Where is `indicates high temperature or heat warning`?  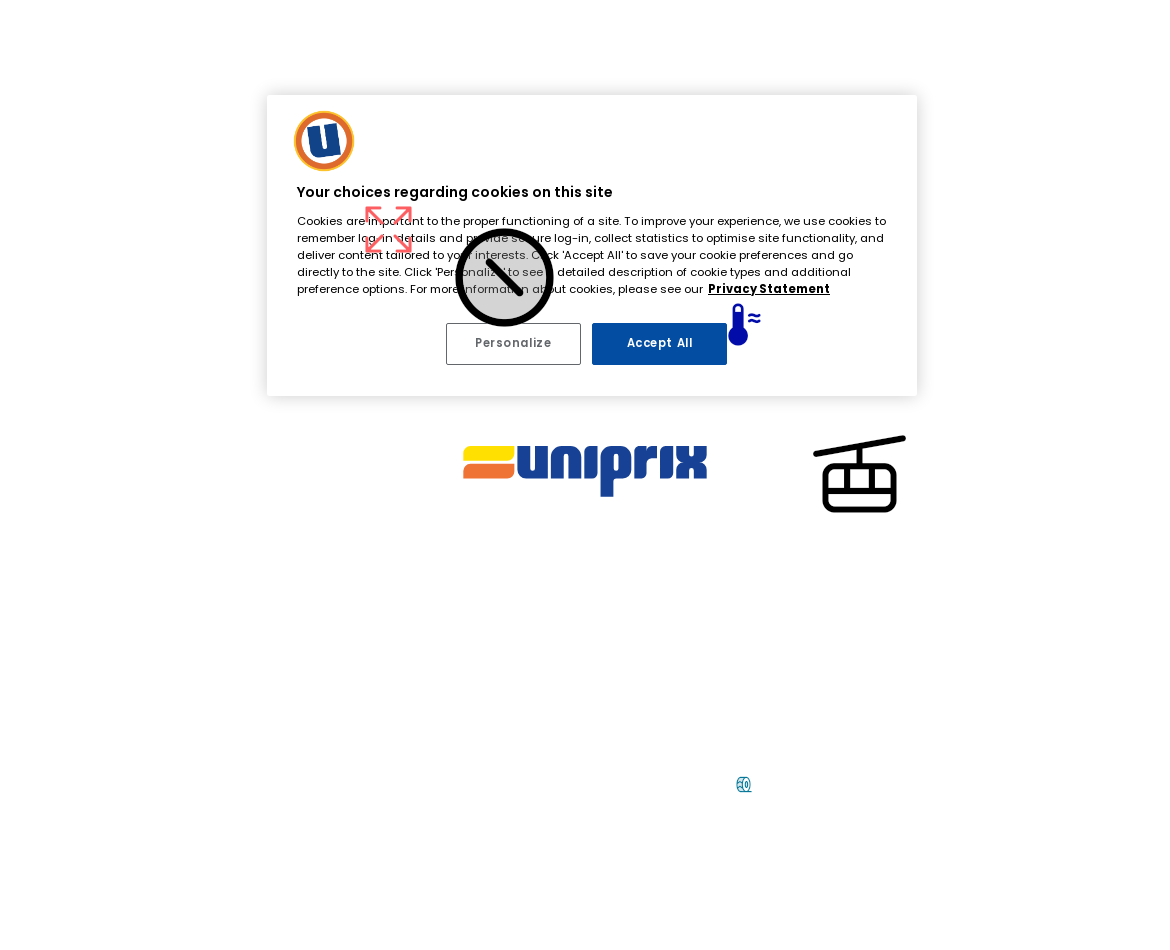
indicates high temperature or heat warning is located at coordinates (739, 324).